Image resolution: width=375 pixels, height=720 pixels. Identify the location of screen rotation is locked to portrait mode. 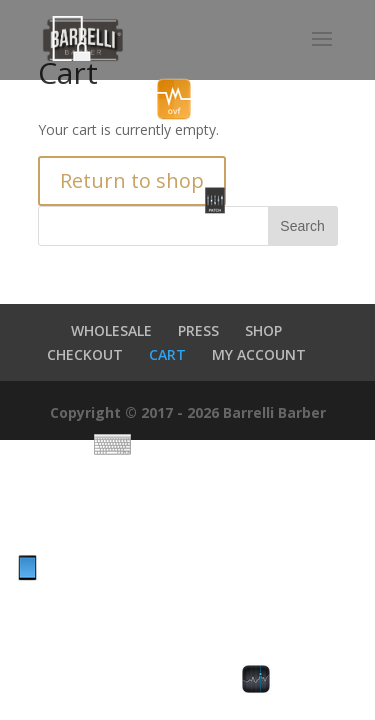
(71, 38).